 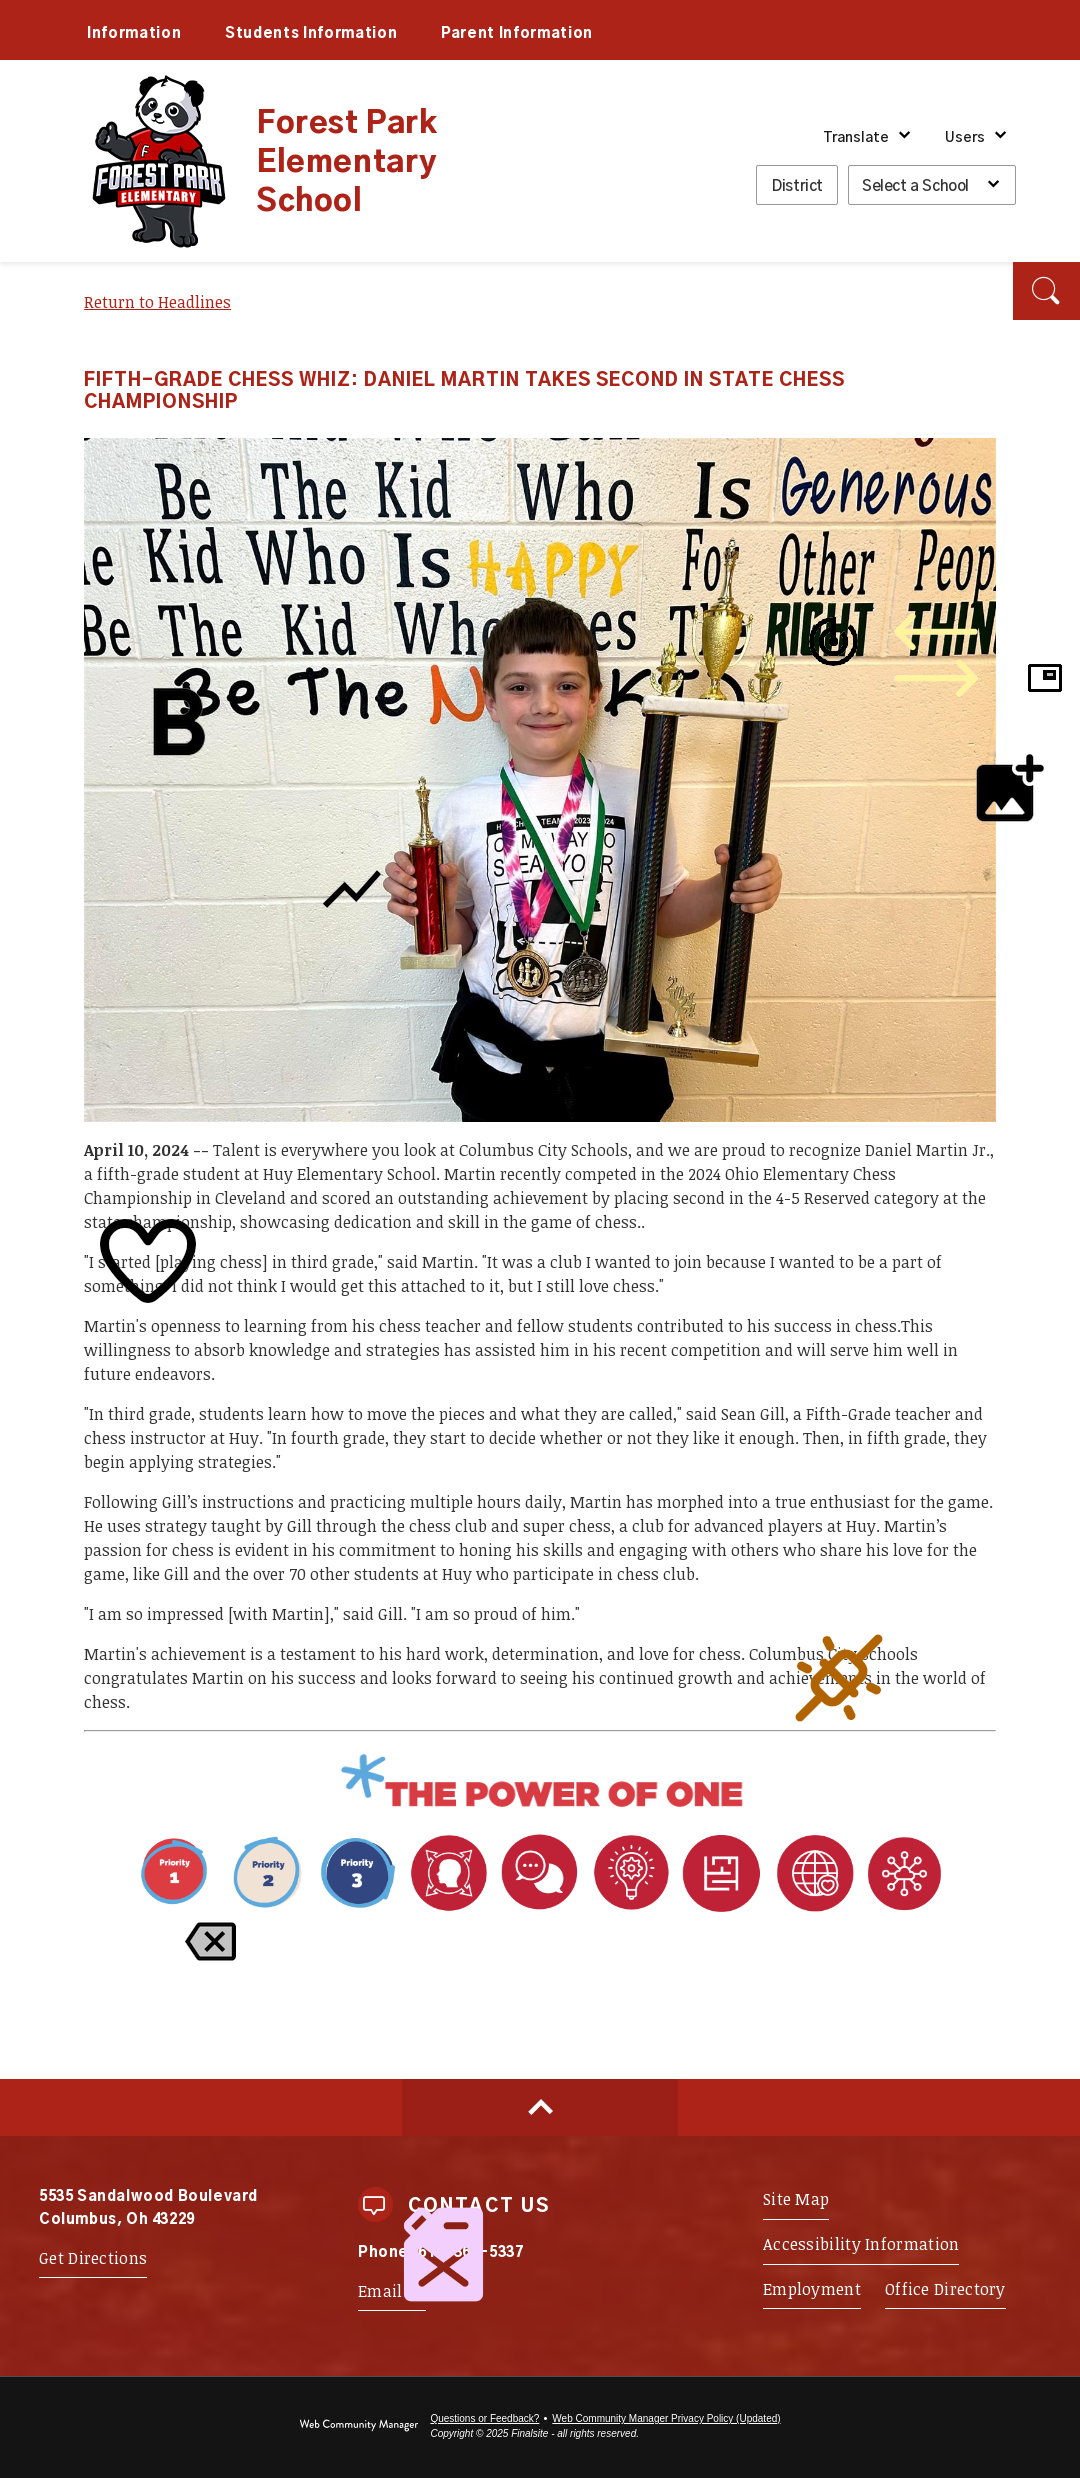 What do you see at coordinates (210, 1941) in the screenshot?
I see `delete the last character entered` at bounding box center [210, 1941].